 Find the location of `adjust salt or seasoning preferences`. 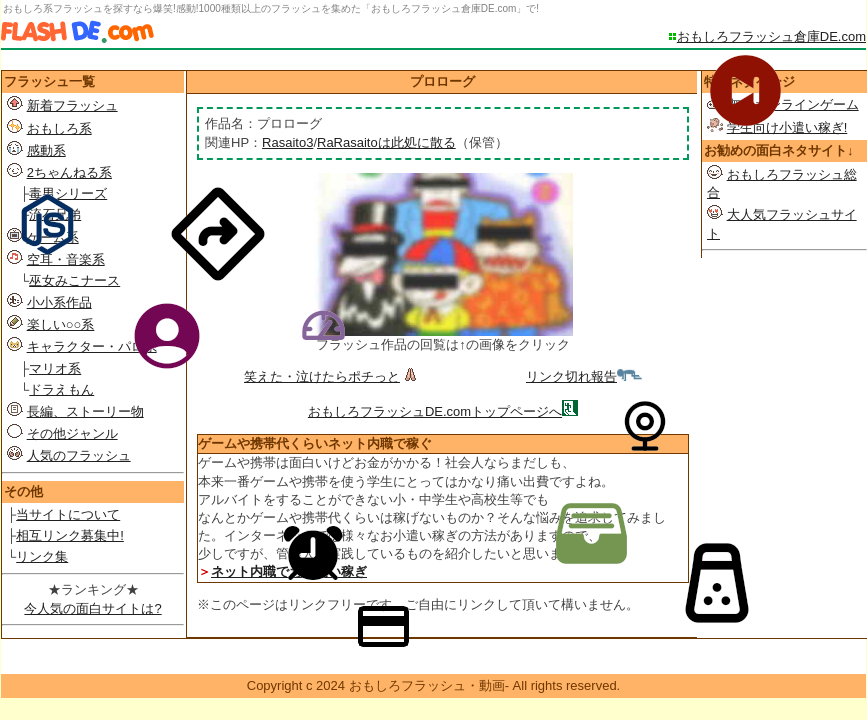

adjust salt or seasoning preferences is located at coordinates (717, 583).